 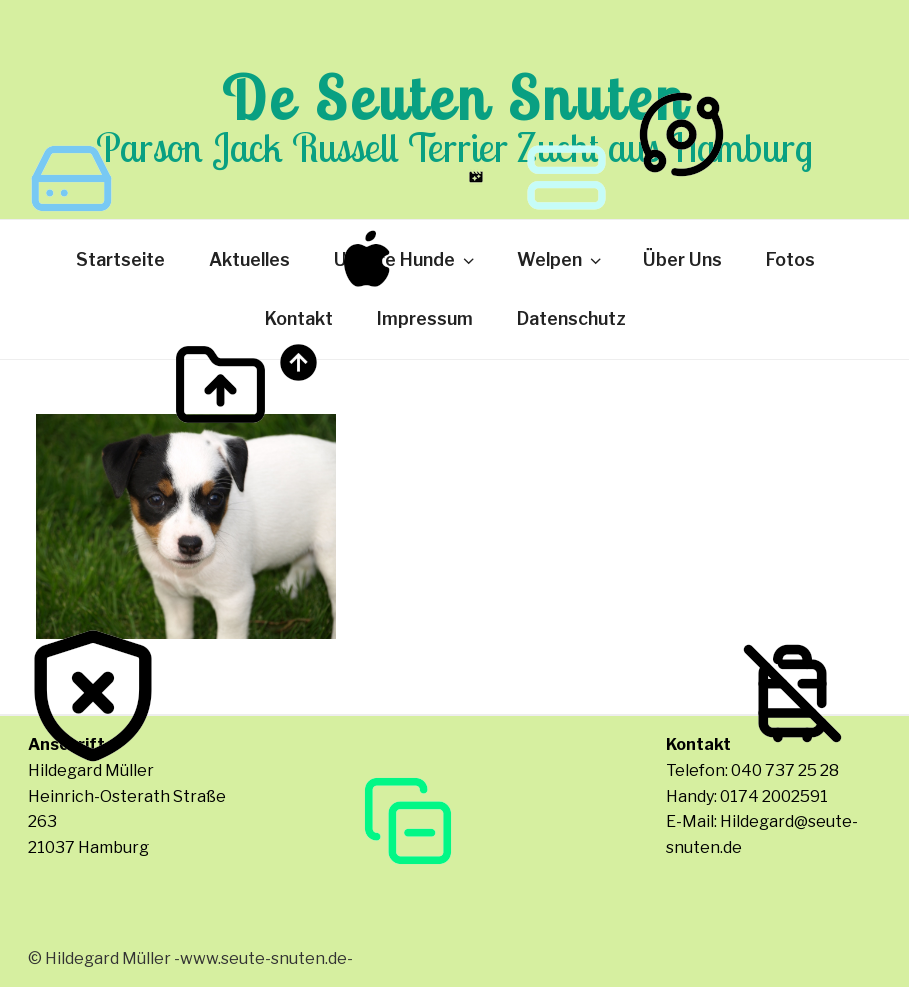 I want to click on view orbital or satellite tracking, so click(x=681, y=134).